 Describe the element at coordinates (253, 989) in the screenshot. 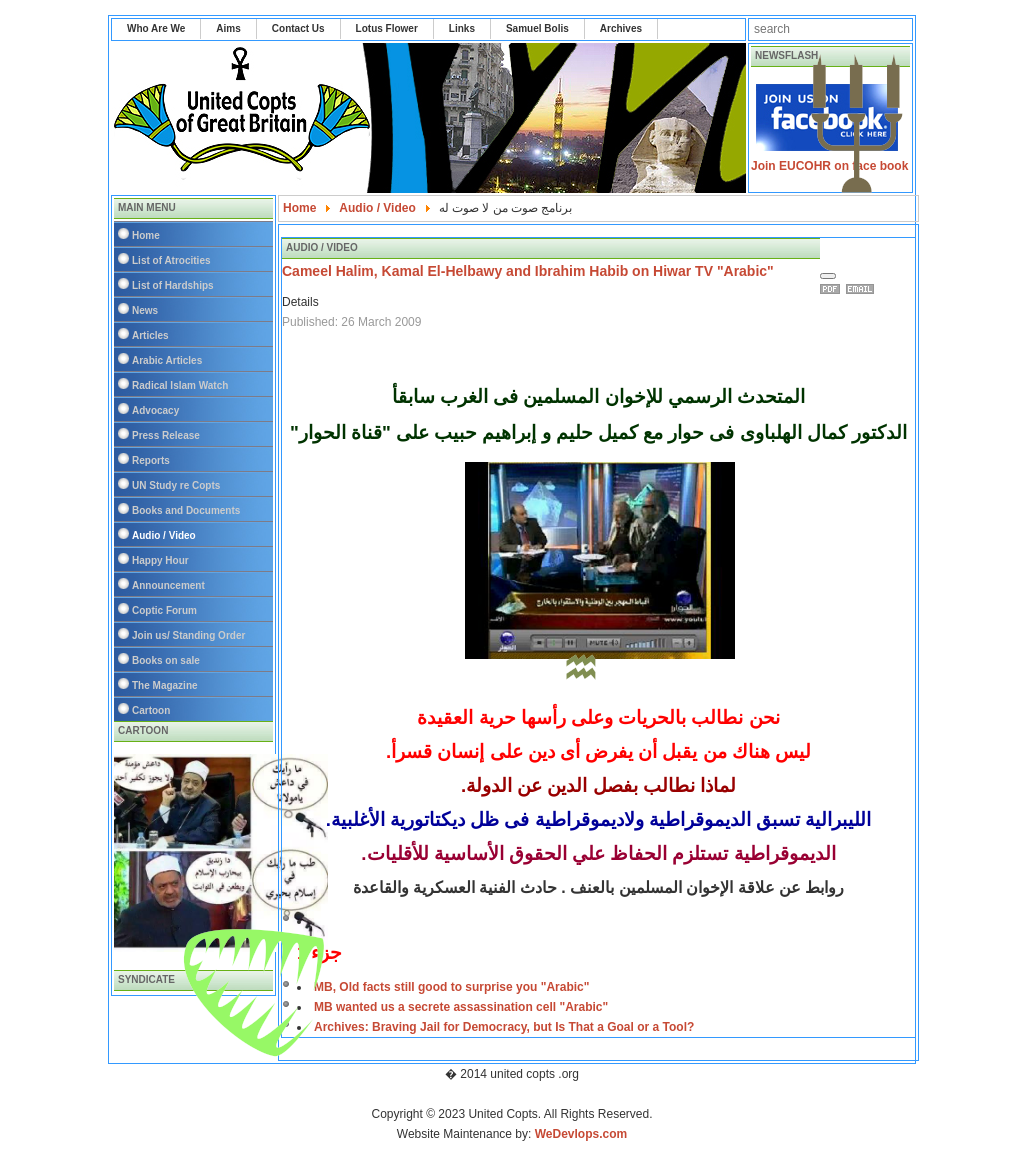

I see `select a monster or creature type in a game` at that location.